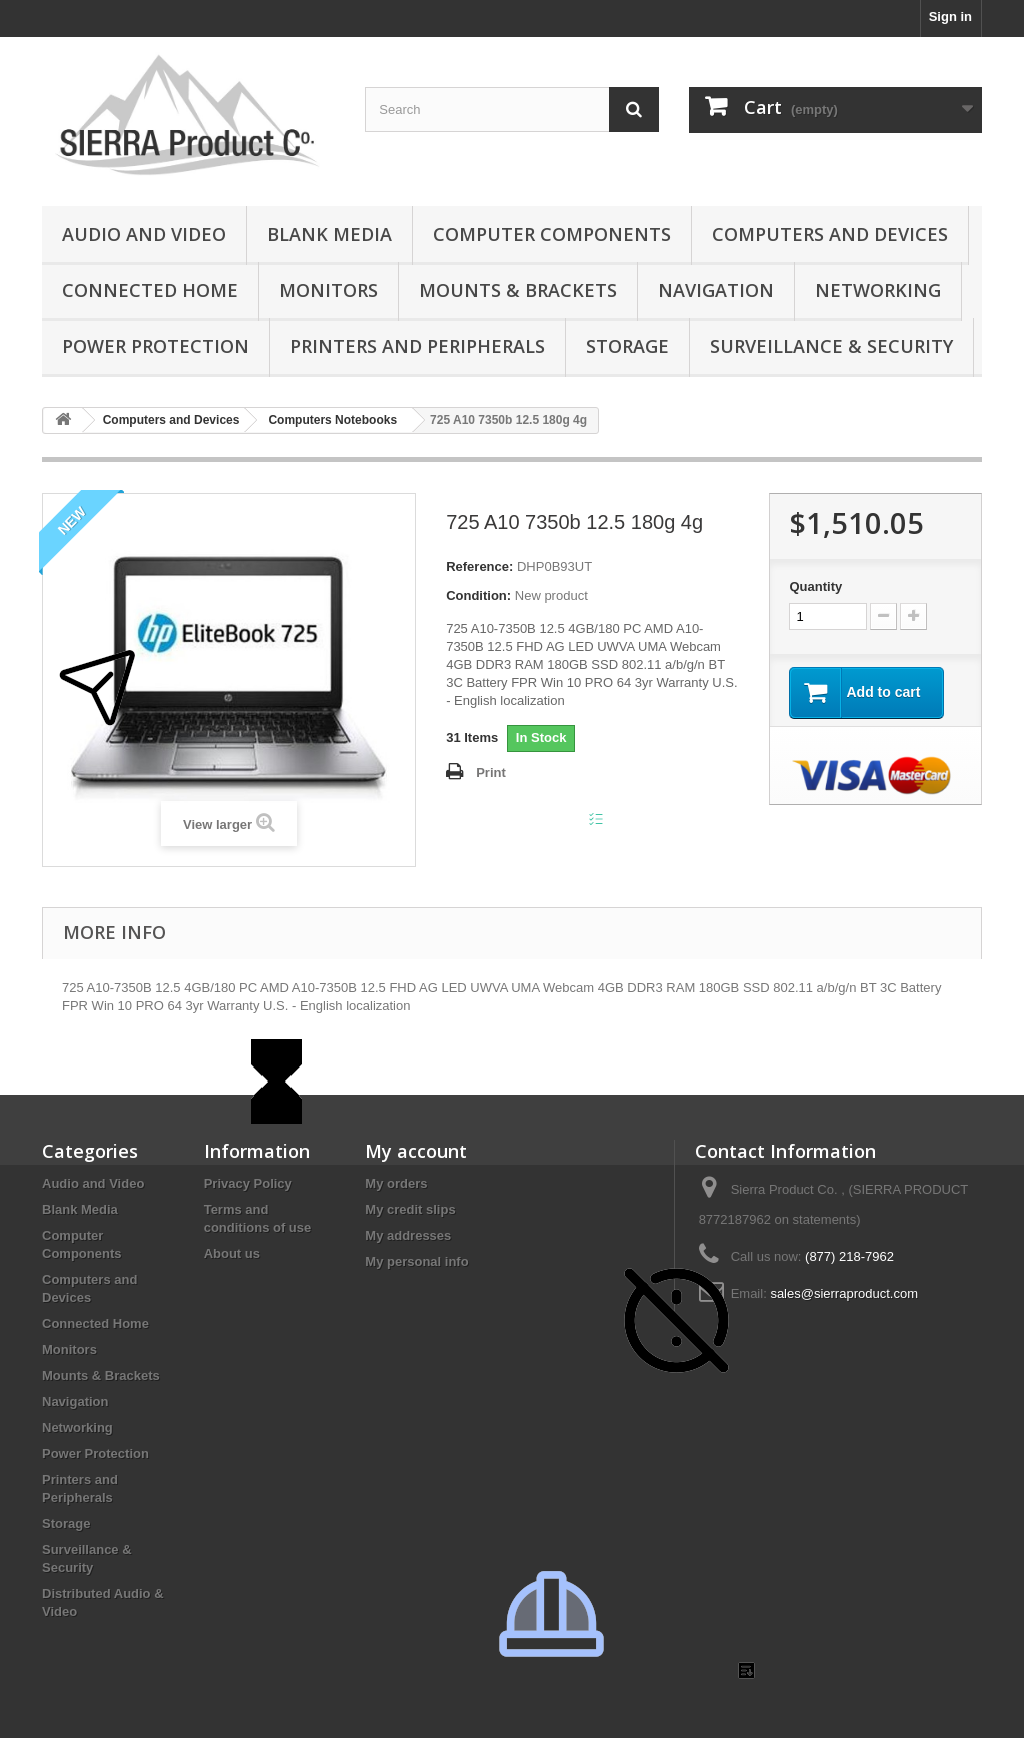 The image size is (1024, 1738). I want to click on view completed tasks or checklist, so click(596, 819).